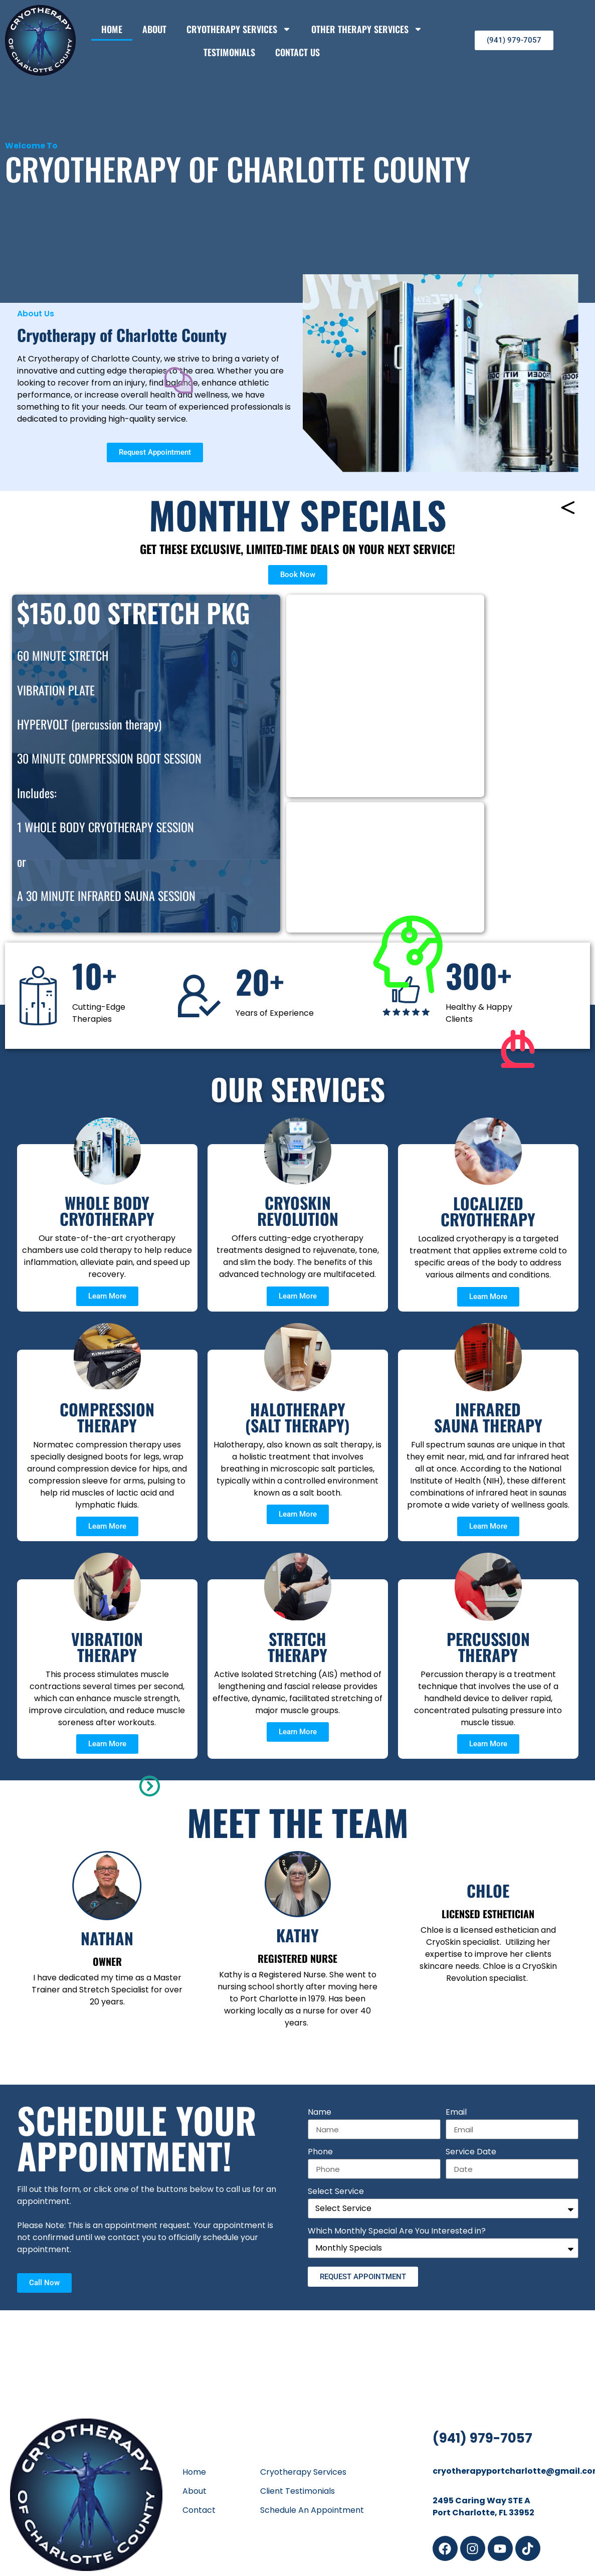  I want to click on open chat or messaging, so click(178, 380).